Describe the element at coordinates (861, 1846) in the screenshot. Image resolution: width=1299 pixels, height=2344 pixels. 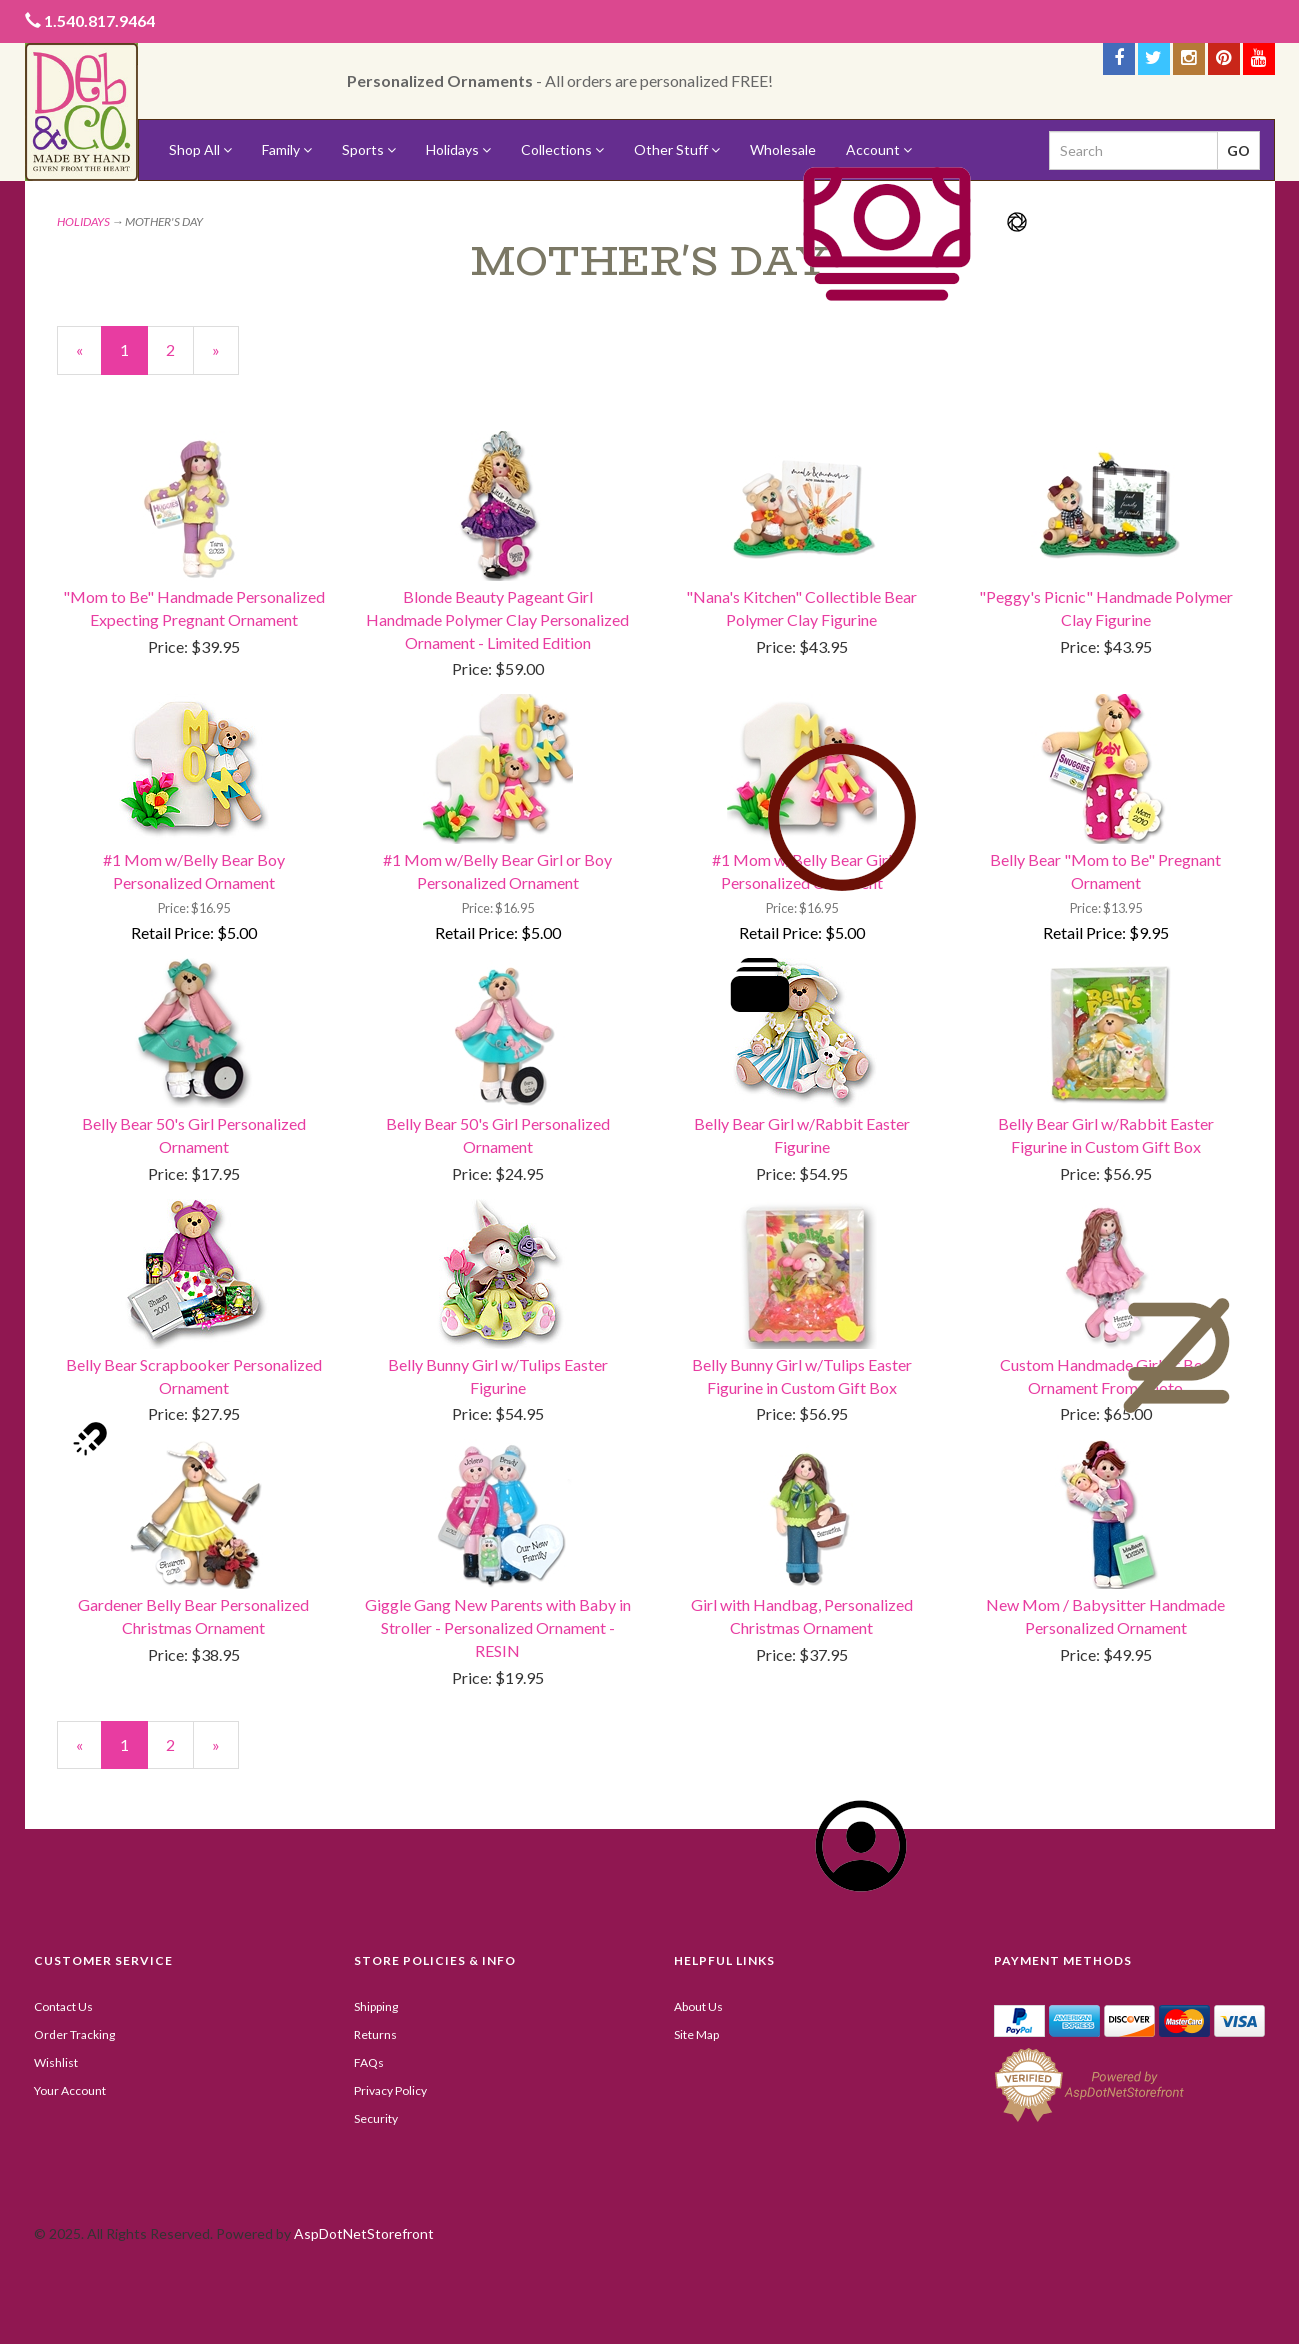
I see `access your user profile` at that location.